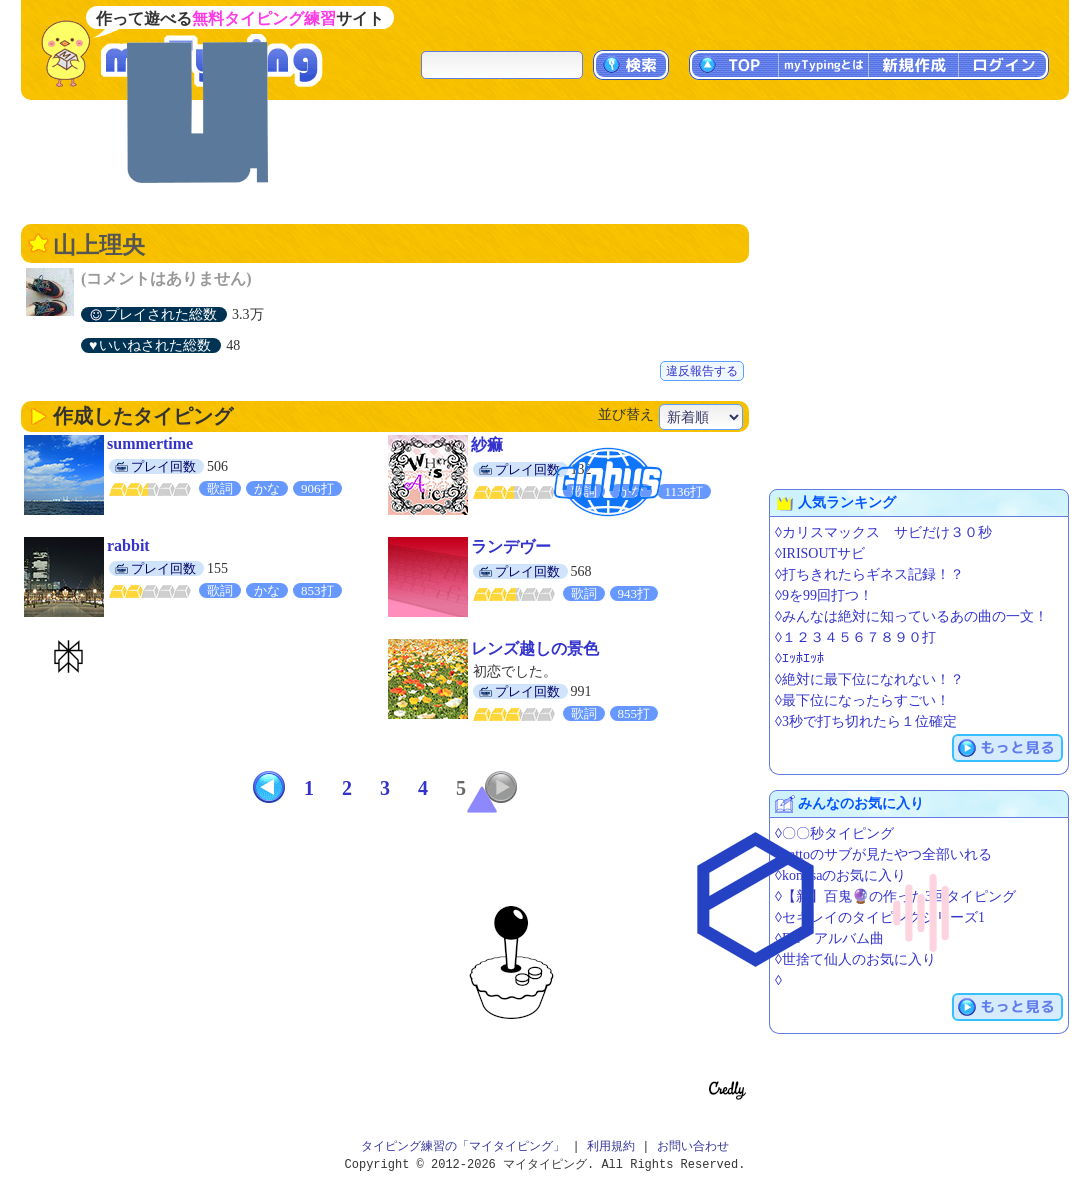 The image size is (1090, 1194). I want to click on open perplexity ai app, so click(68, 656).